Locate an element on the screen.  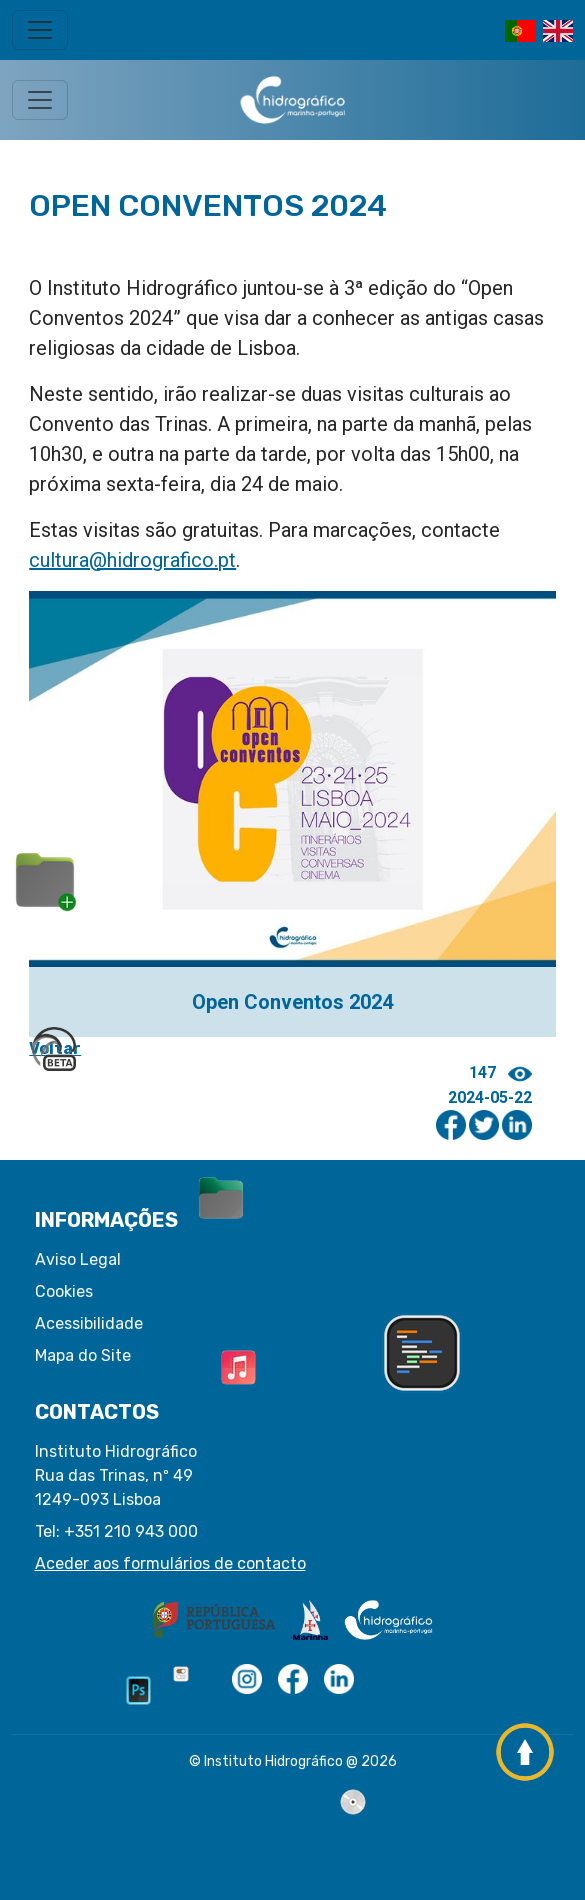
open microsoft edge beta browser is located at coordinates (54, 1049).